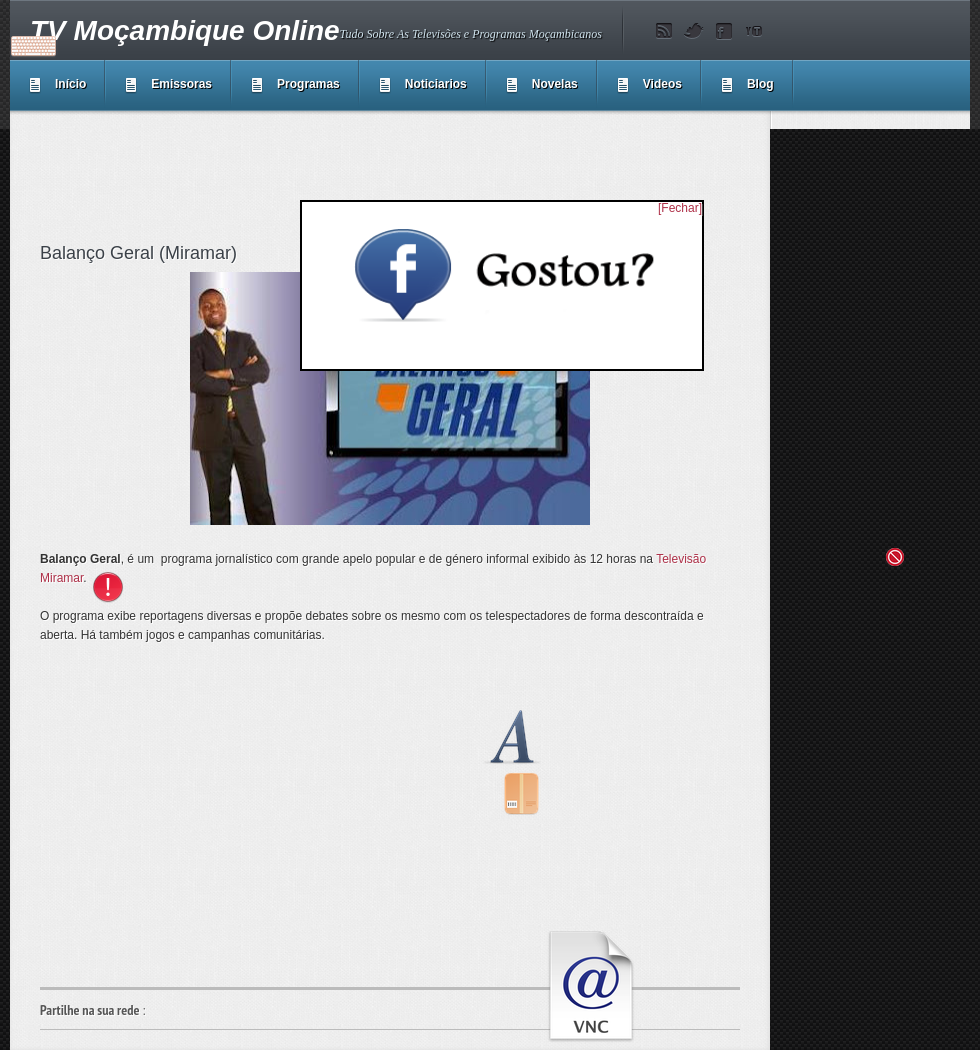 This screenshot has width=980, height=1050. I want to click on access font settings and typography preferences, so click(511, 735).